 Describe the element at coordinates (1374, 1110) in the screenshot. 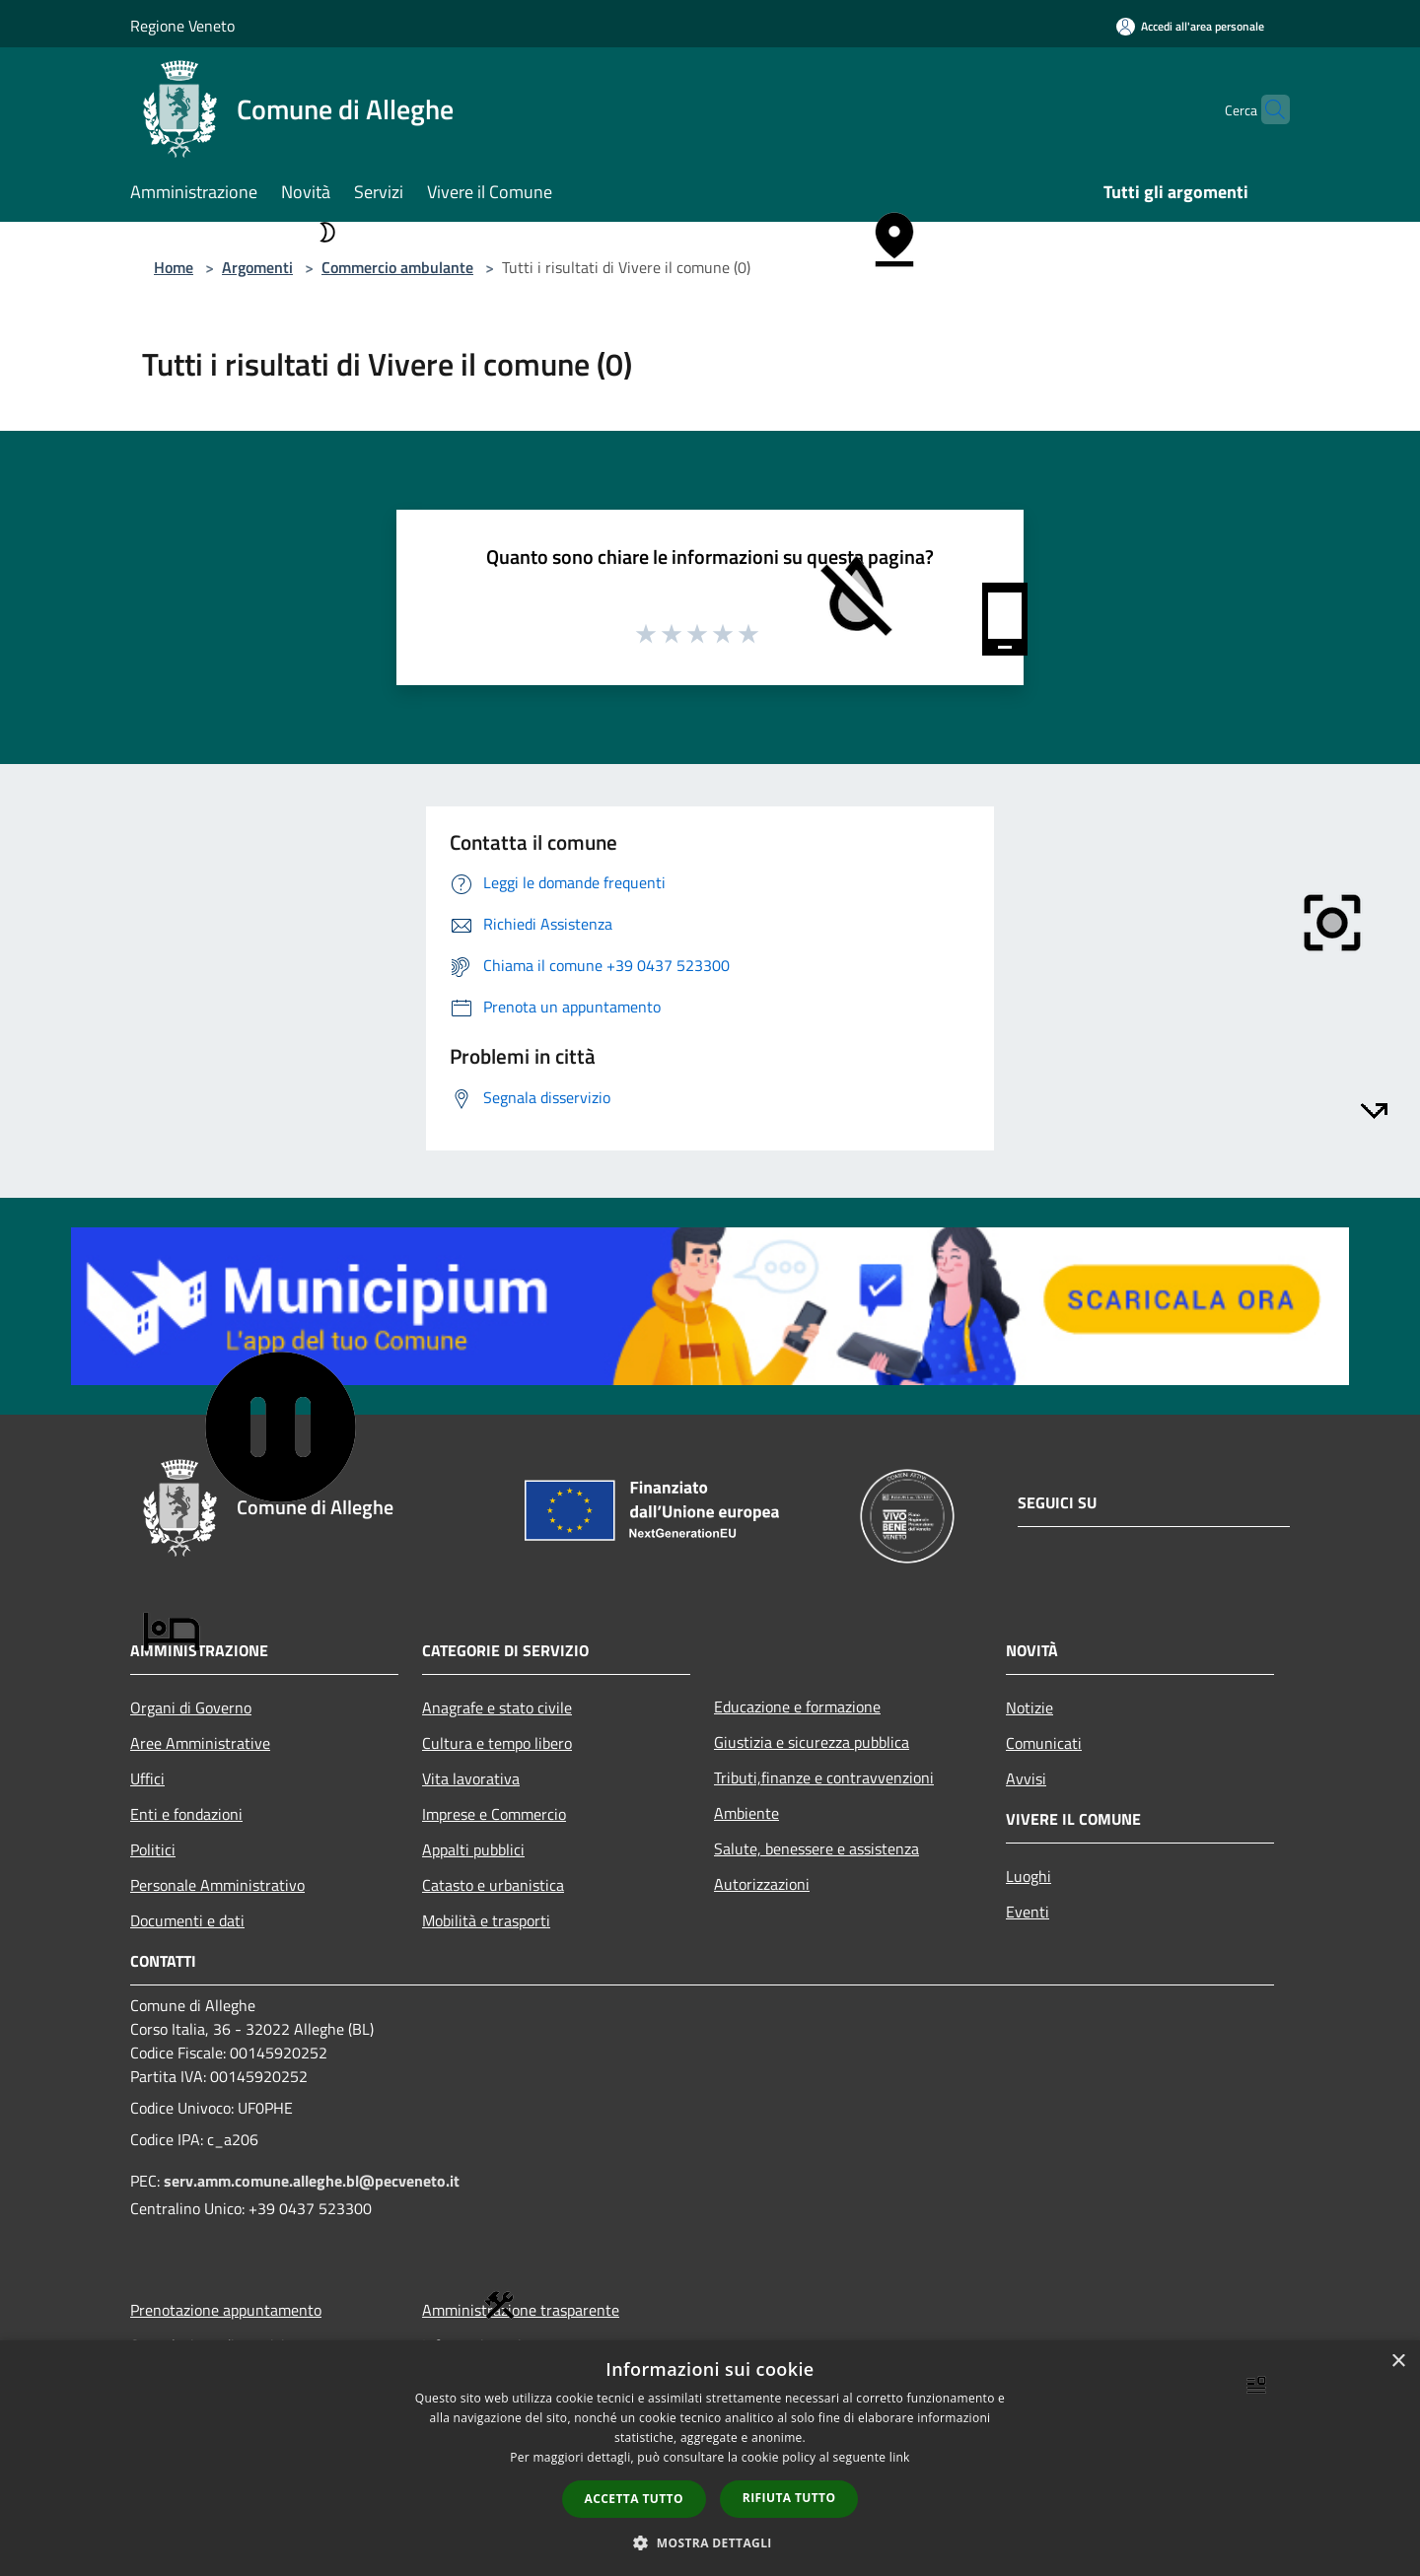

I see `indicates an outgoing call that wasn't answered` at that location.